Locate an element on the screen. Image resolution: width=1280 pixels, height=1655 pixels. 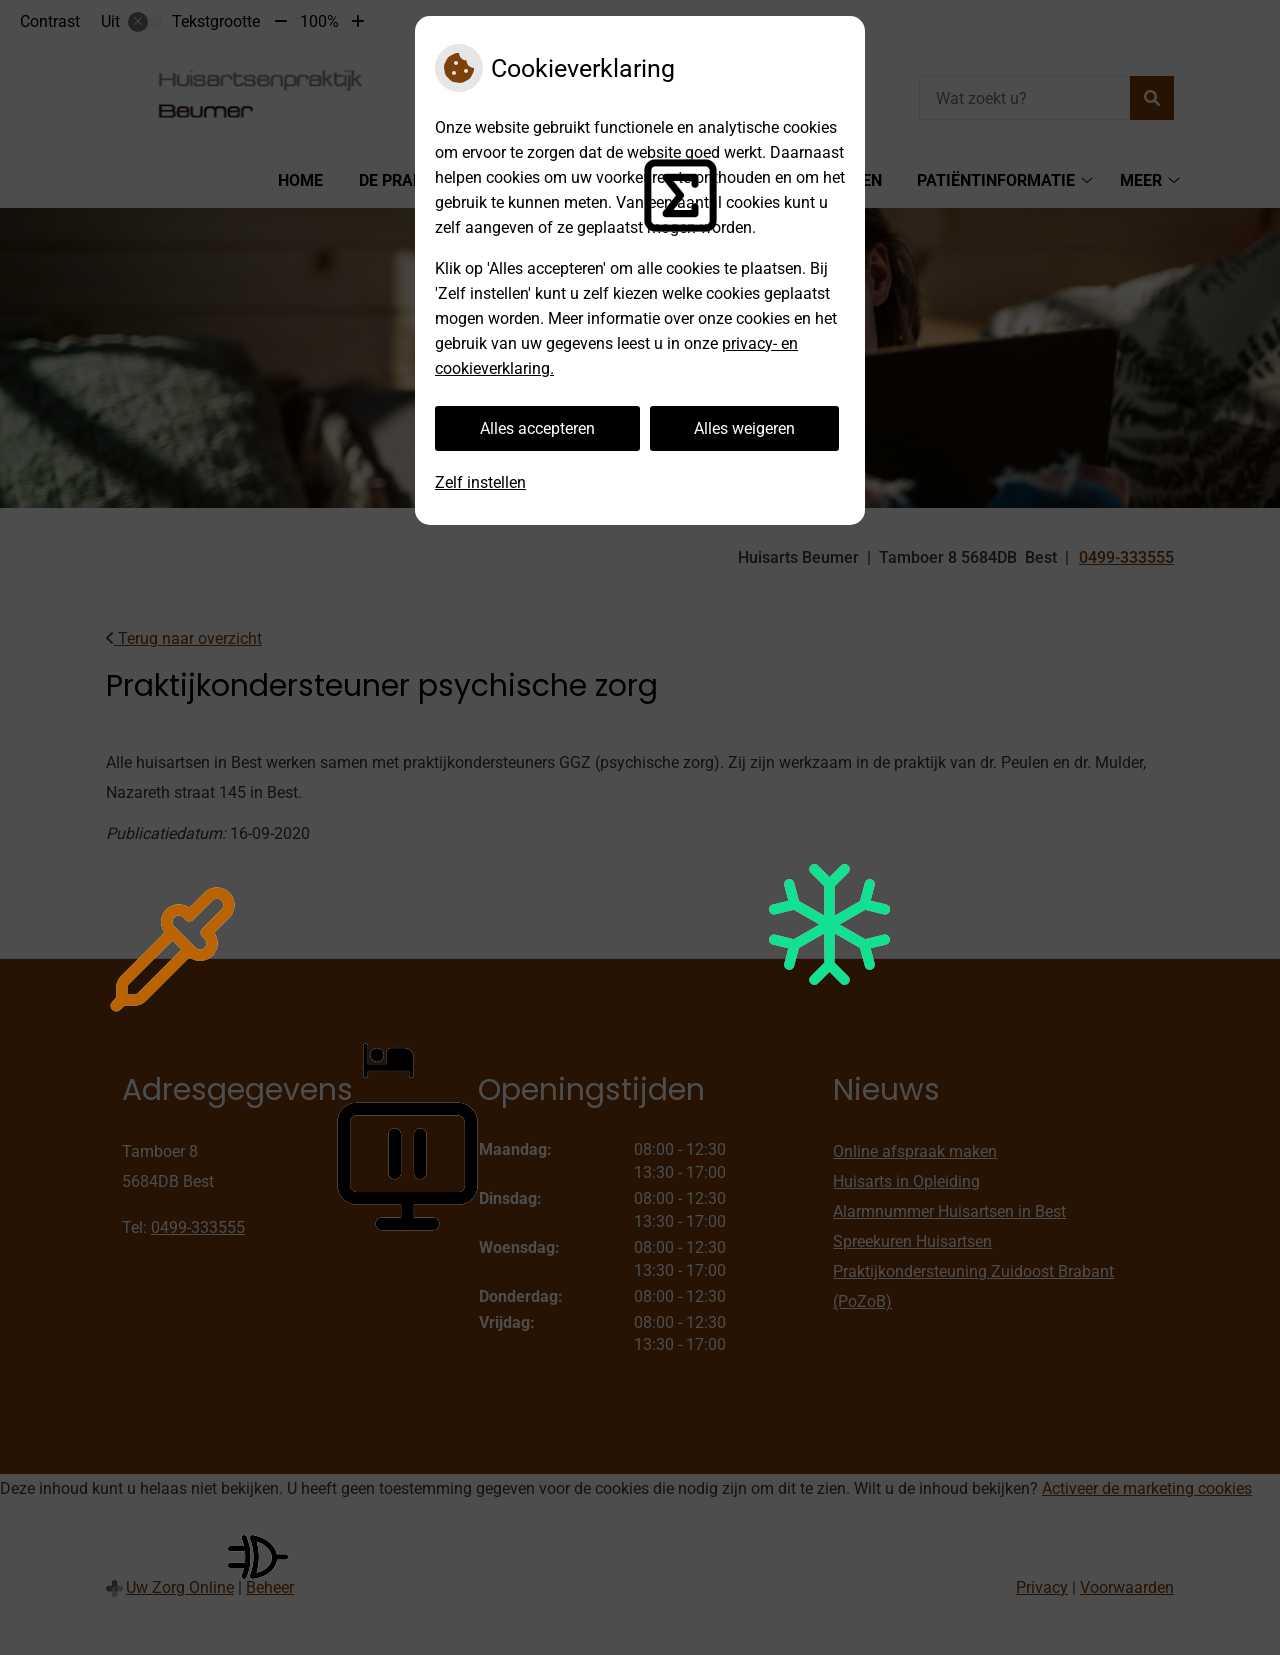
access summation or mathematical functions is located at coordinates (680, 195).